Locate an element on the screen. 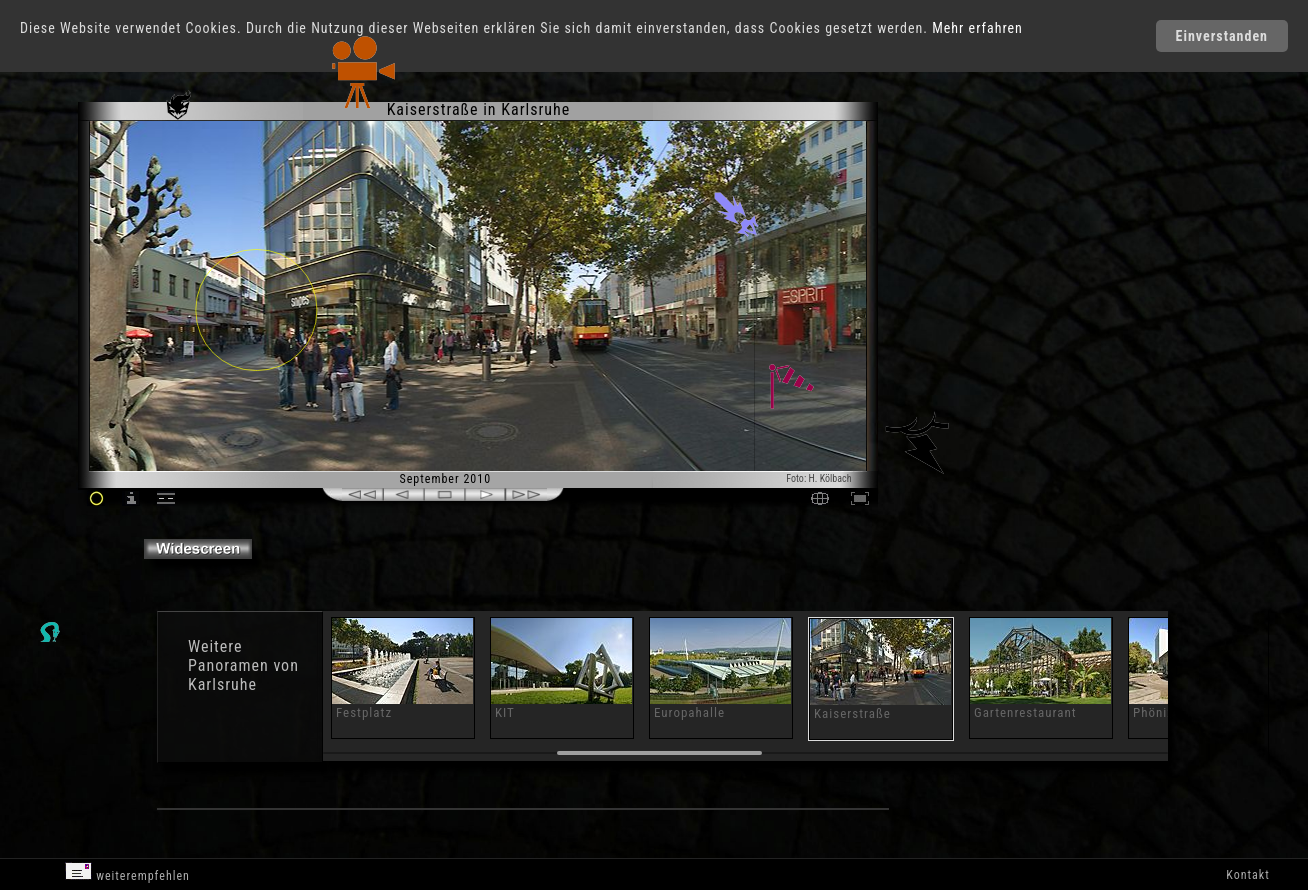  indicates thunderstorm or severe weather alert is located at coordinates (917, 442).